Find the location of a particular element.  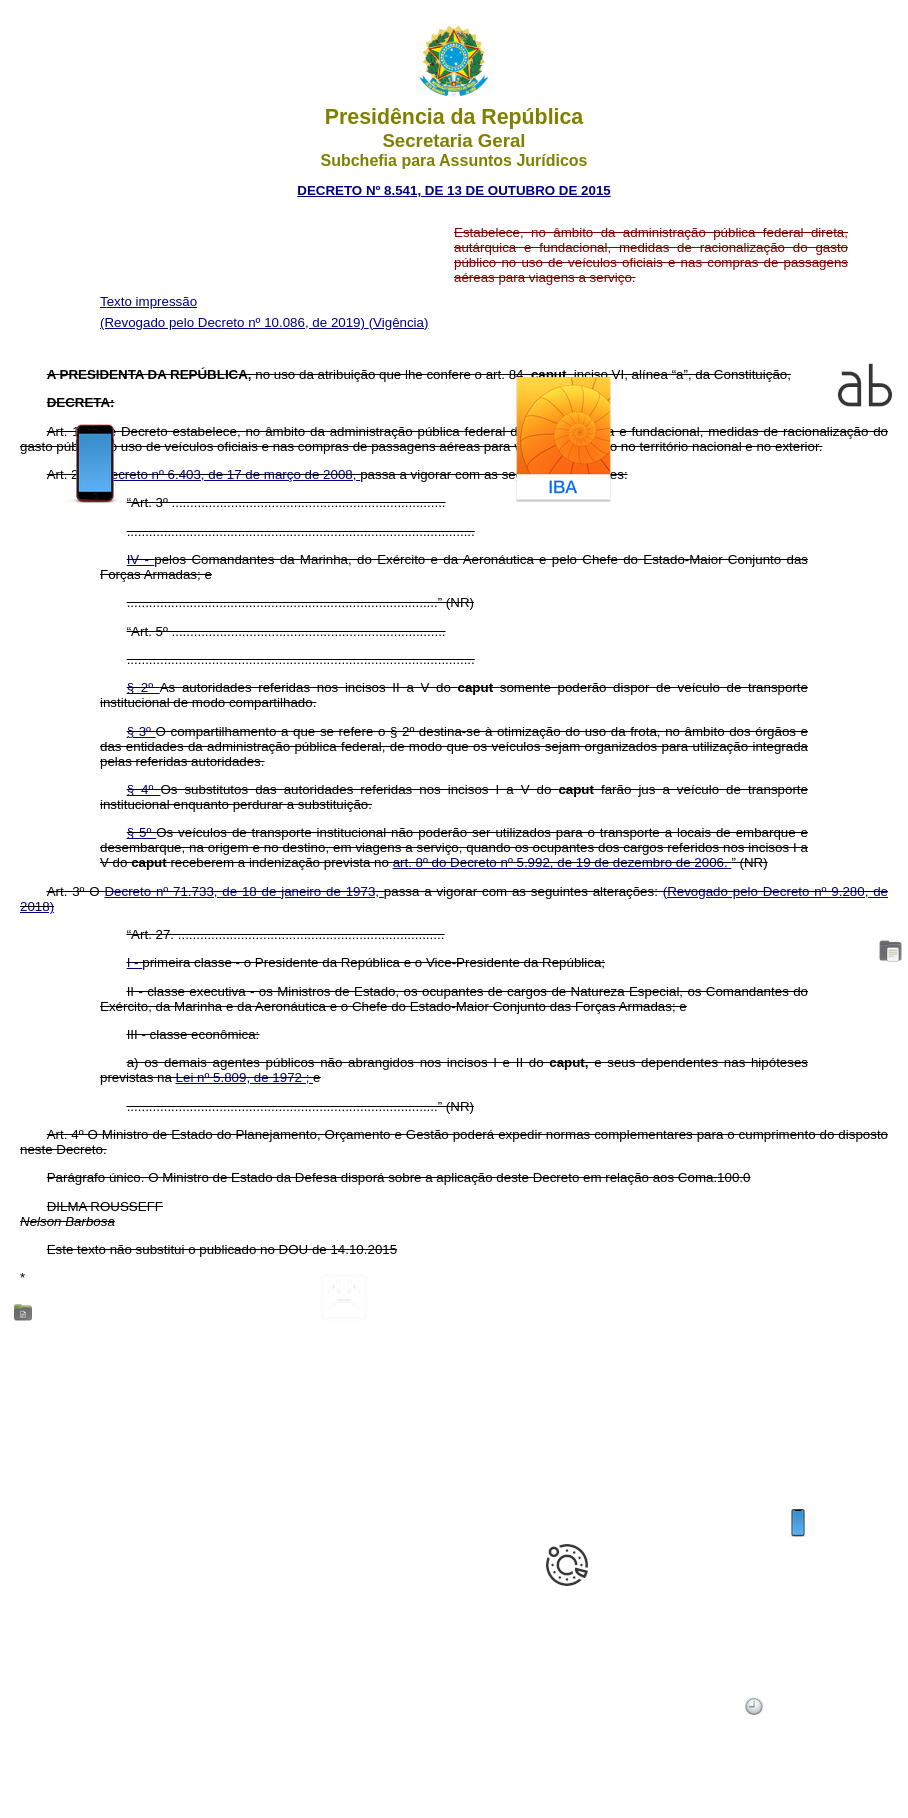

view recently accessed files is located at coordinates (754, 1706).